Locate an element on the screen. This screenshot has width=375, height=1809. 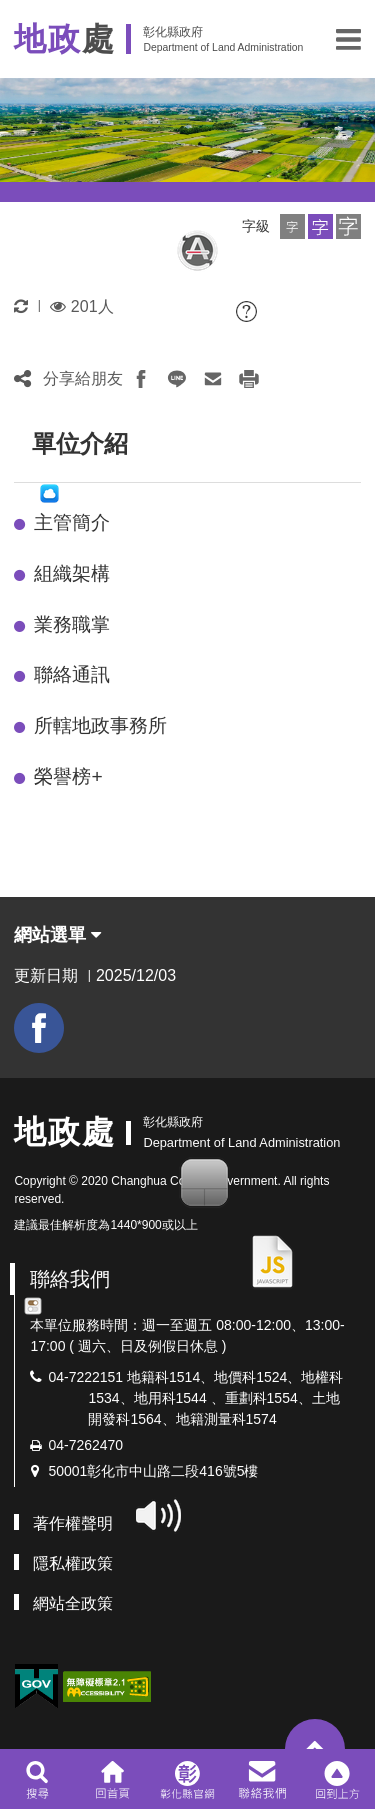
check for available software updates is located at coordinates (197, 250).